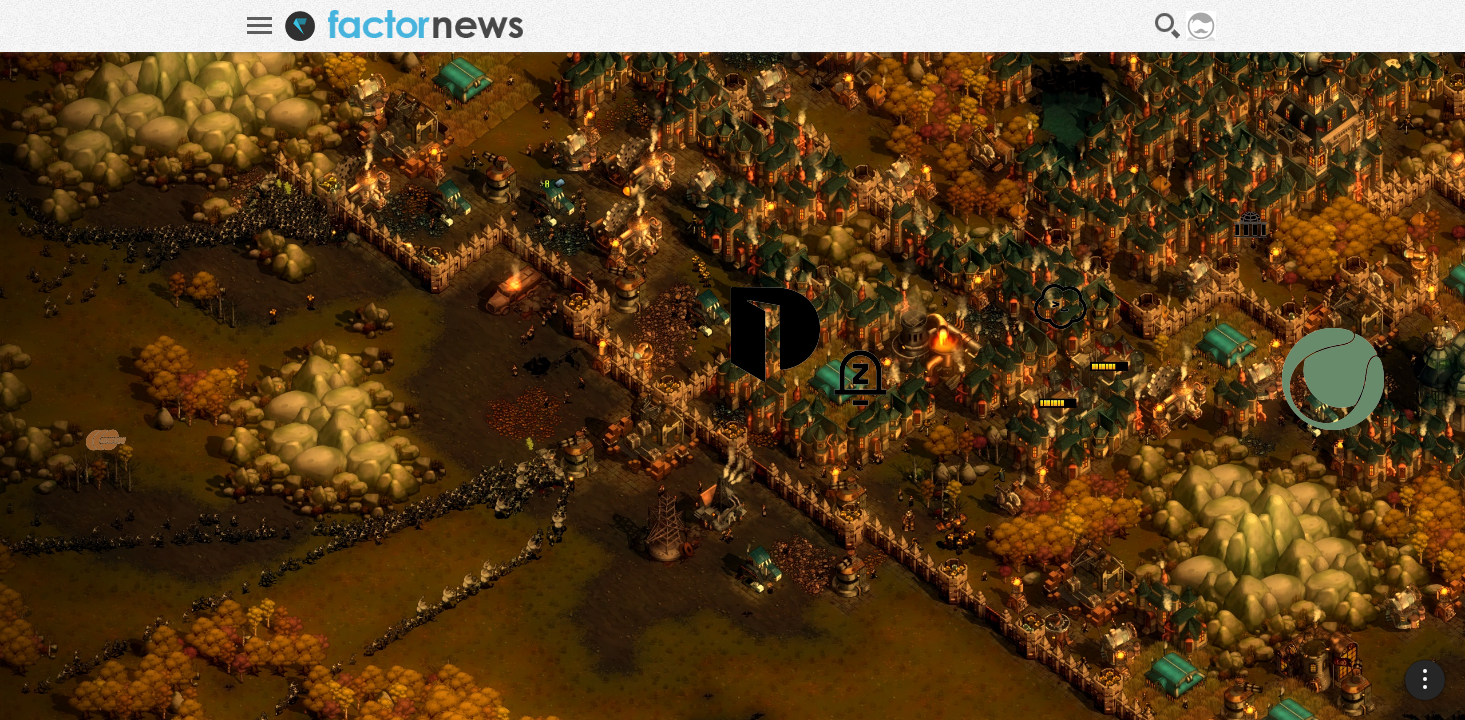  I want to click on snooze notifications temporarily, so click(860, 376).